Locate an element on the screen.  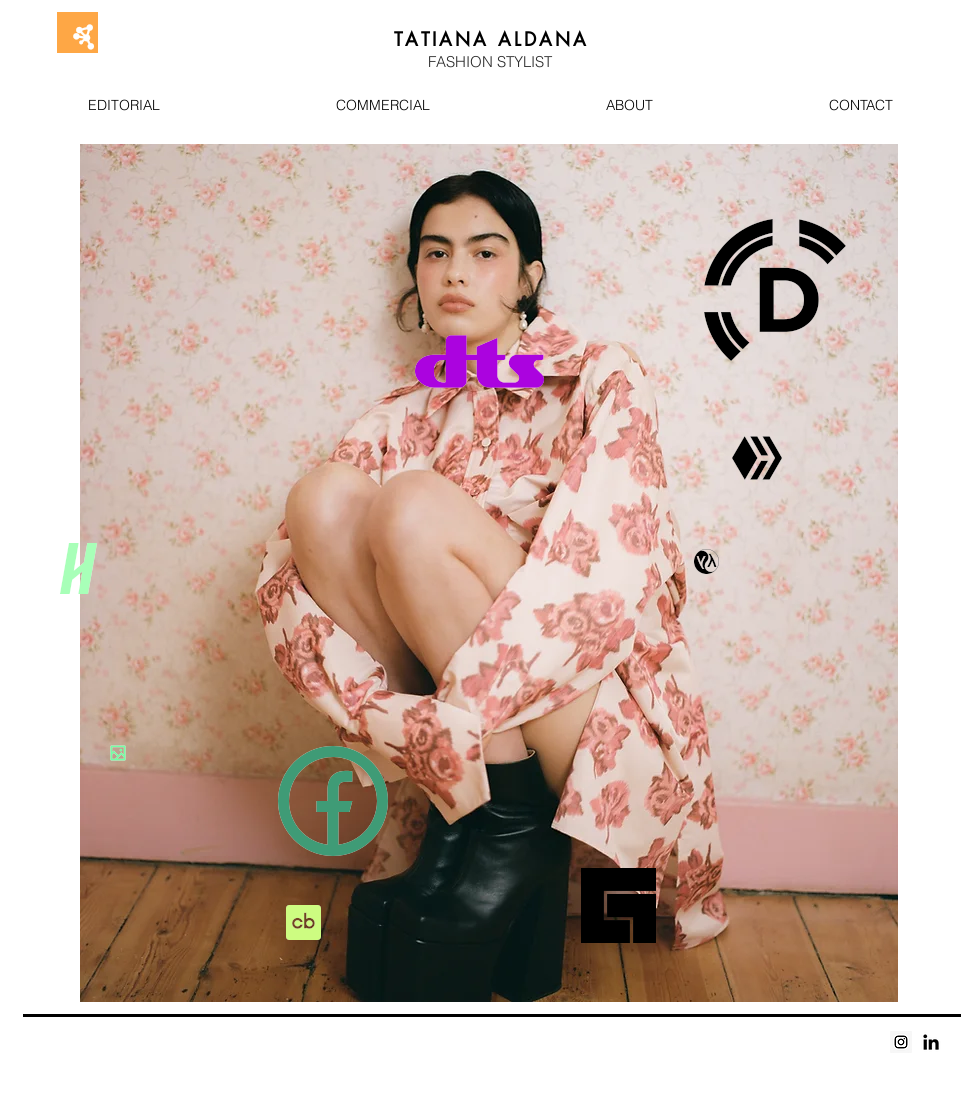
cytoscape.js library logo is located at coordinates (77, 32).